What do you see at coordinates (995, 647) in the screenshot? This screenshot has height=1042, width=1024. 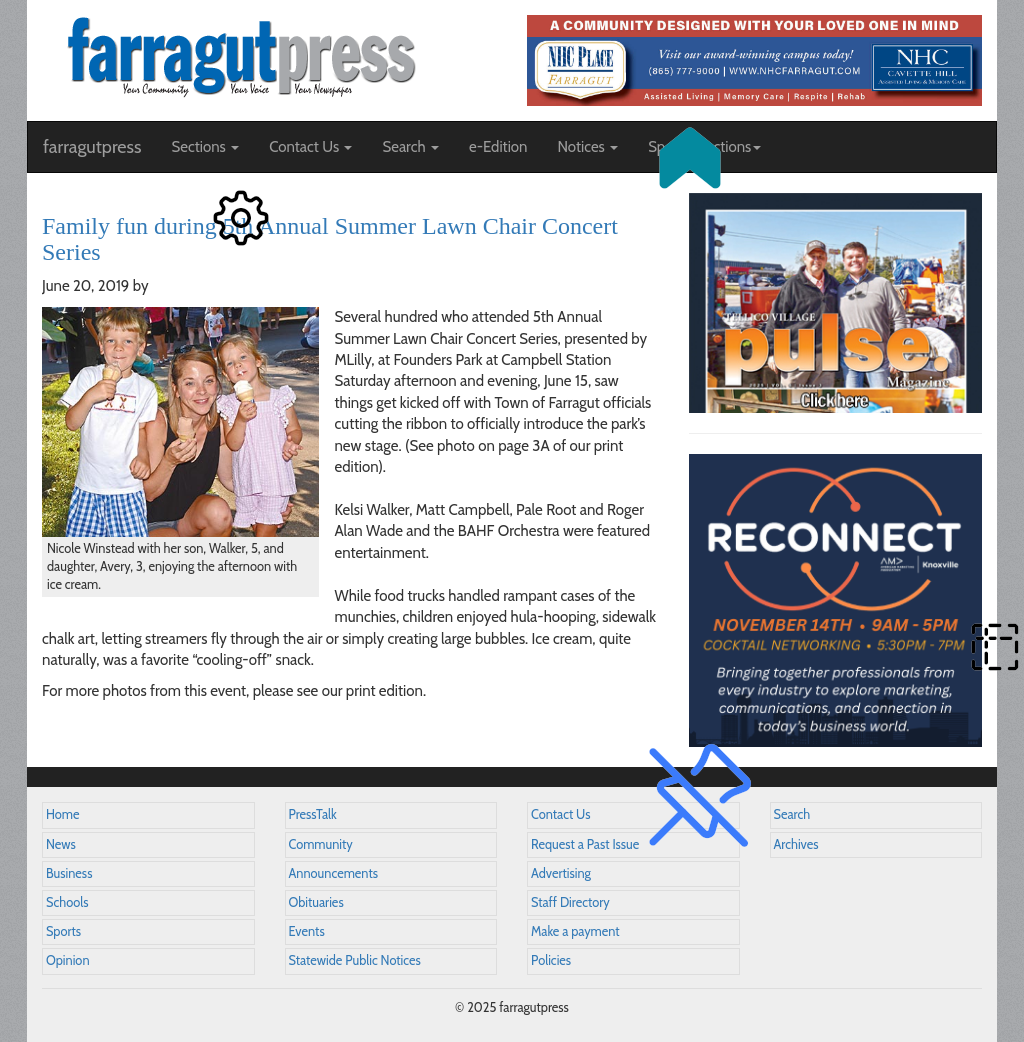 I see `create a new project from a template` at bounding box center [995, 647].